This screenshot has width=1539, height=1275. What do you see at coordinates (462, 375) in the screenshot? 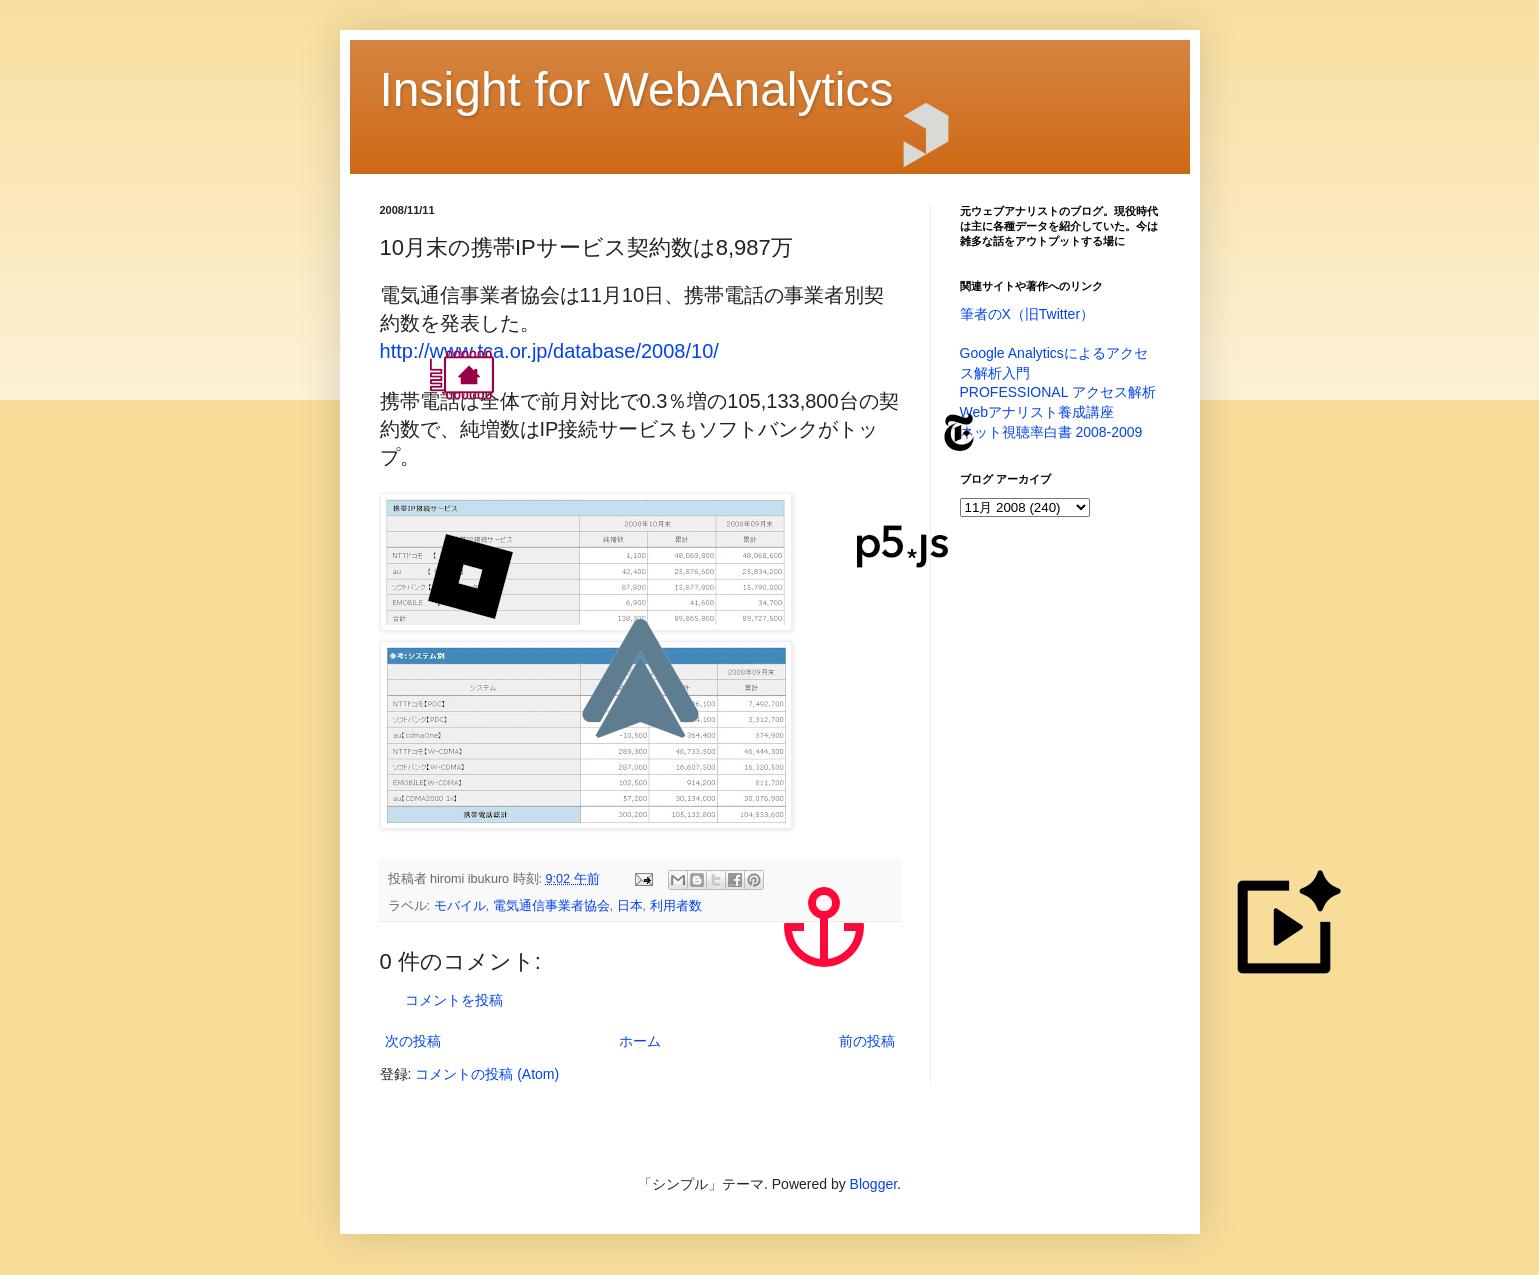
I see `open esphome home automation settings` at bounding box center [462, 375].